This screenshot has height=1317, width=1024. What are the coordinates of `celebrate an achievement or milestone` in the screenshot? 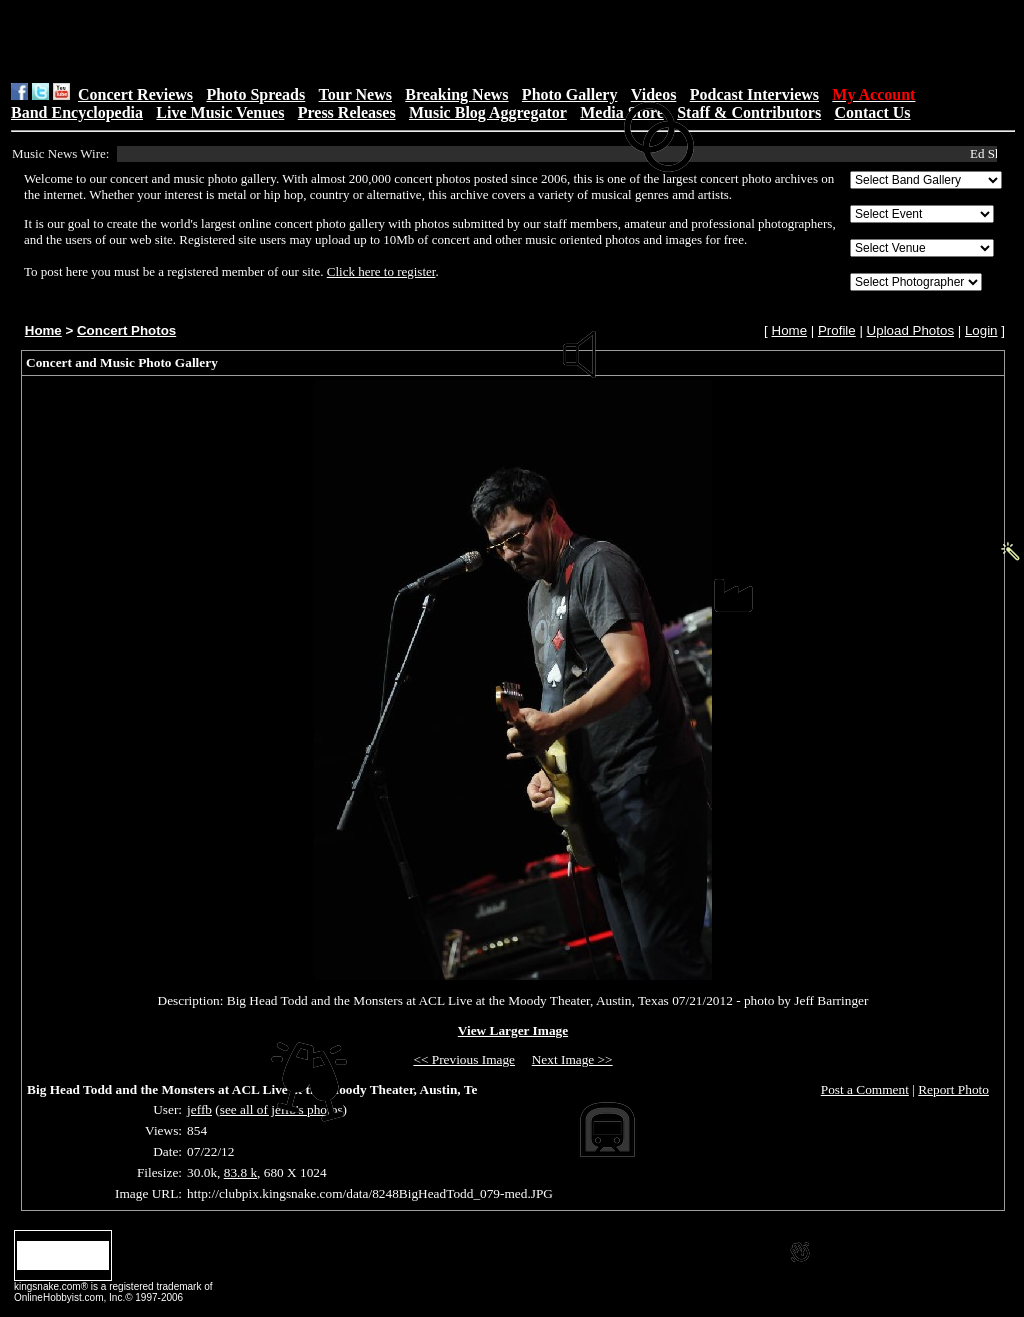 It's located at (310, 1081).